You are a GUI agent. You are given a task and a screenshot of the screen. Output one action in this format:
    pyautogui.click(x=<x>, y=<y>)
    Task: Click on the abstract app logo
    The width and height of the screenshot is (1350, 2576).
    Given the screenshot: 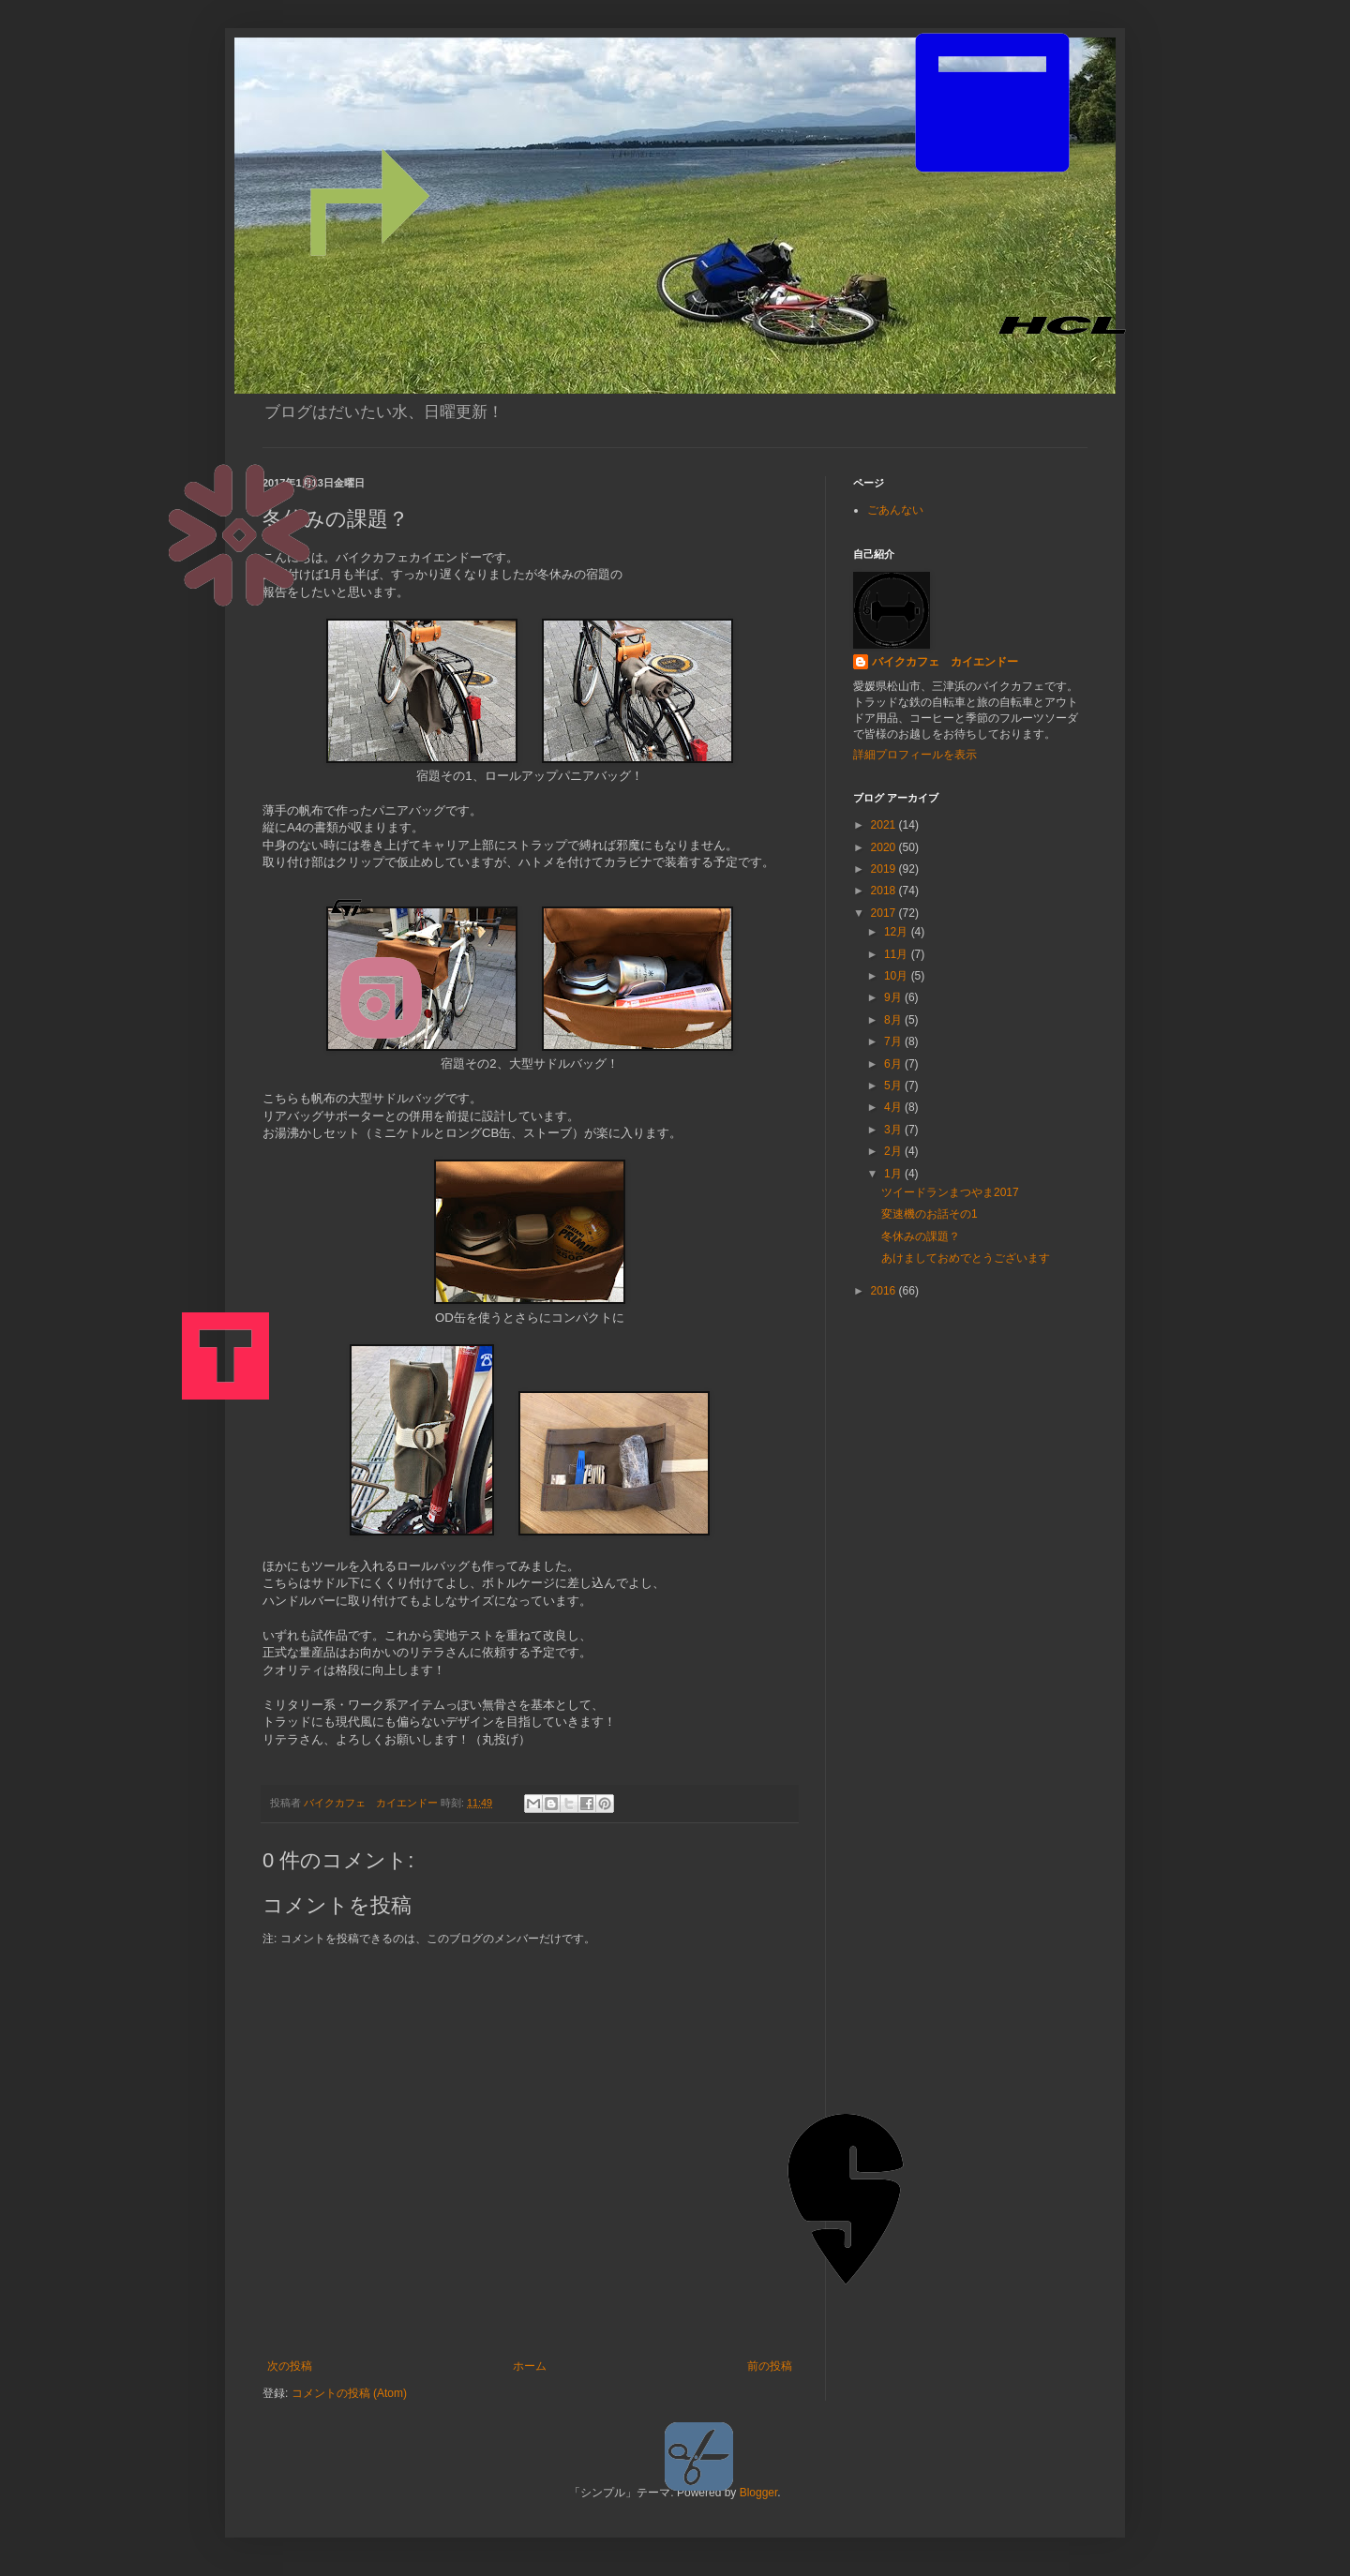 What is the action you would take?
    pyautogui.click(x=381, y=997)
    